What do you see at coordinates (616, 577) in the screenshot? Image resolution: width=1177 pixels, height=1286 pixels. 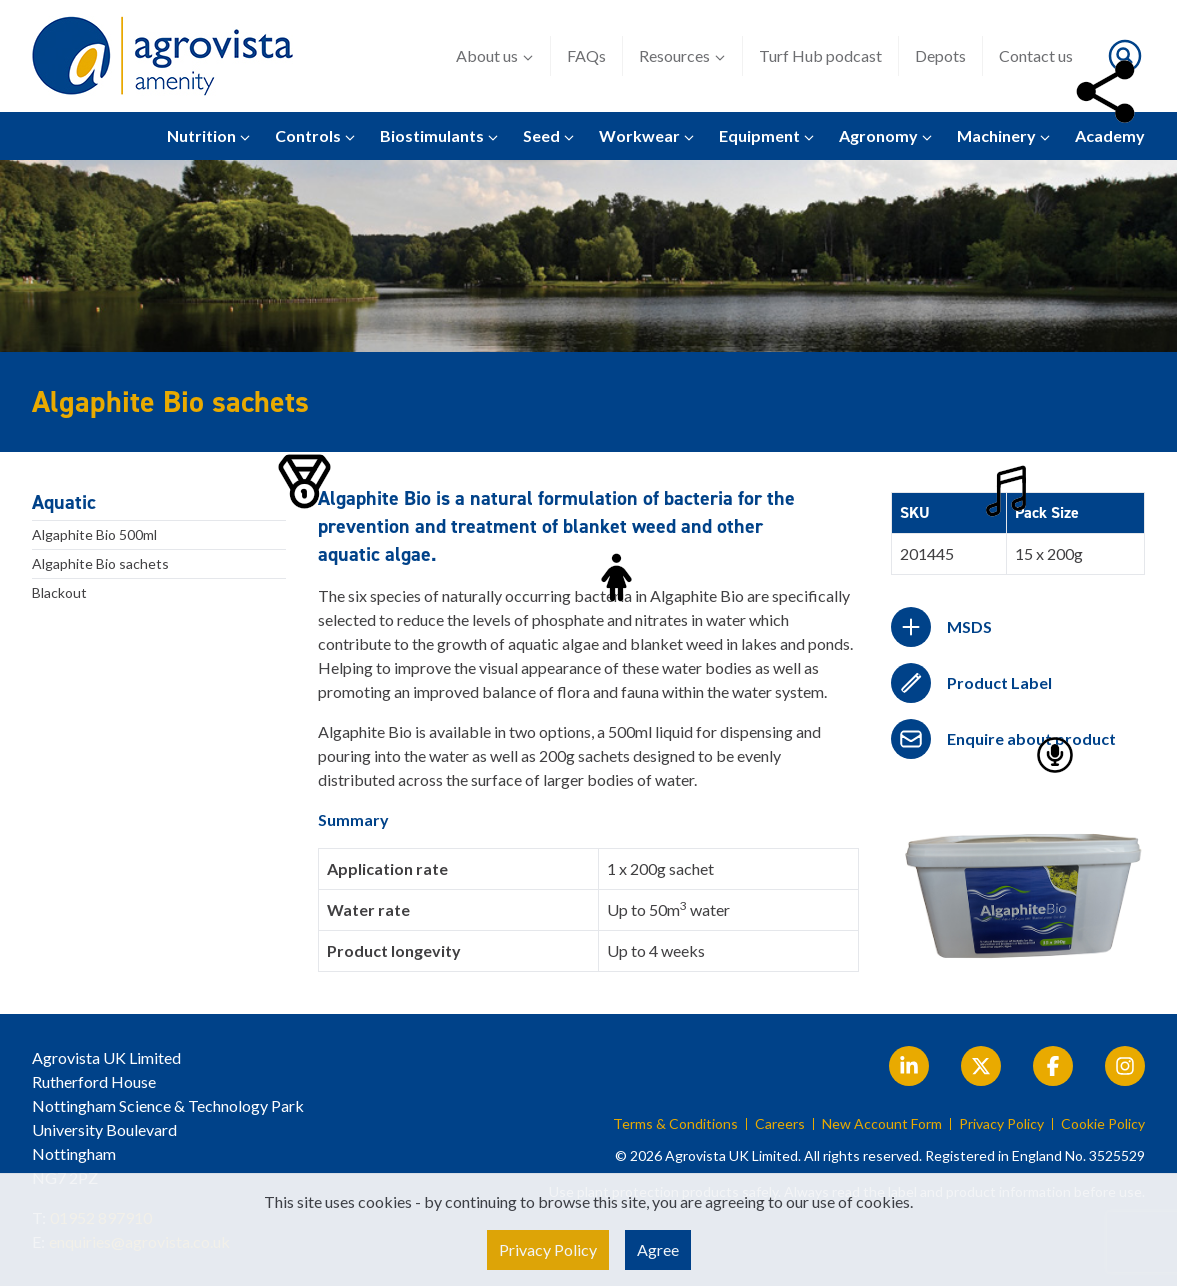 I see `indicates female or women's restroom` at bounding box center [616, 577].